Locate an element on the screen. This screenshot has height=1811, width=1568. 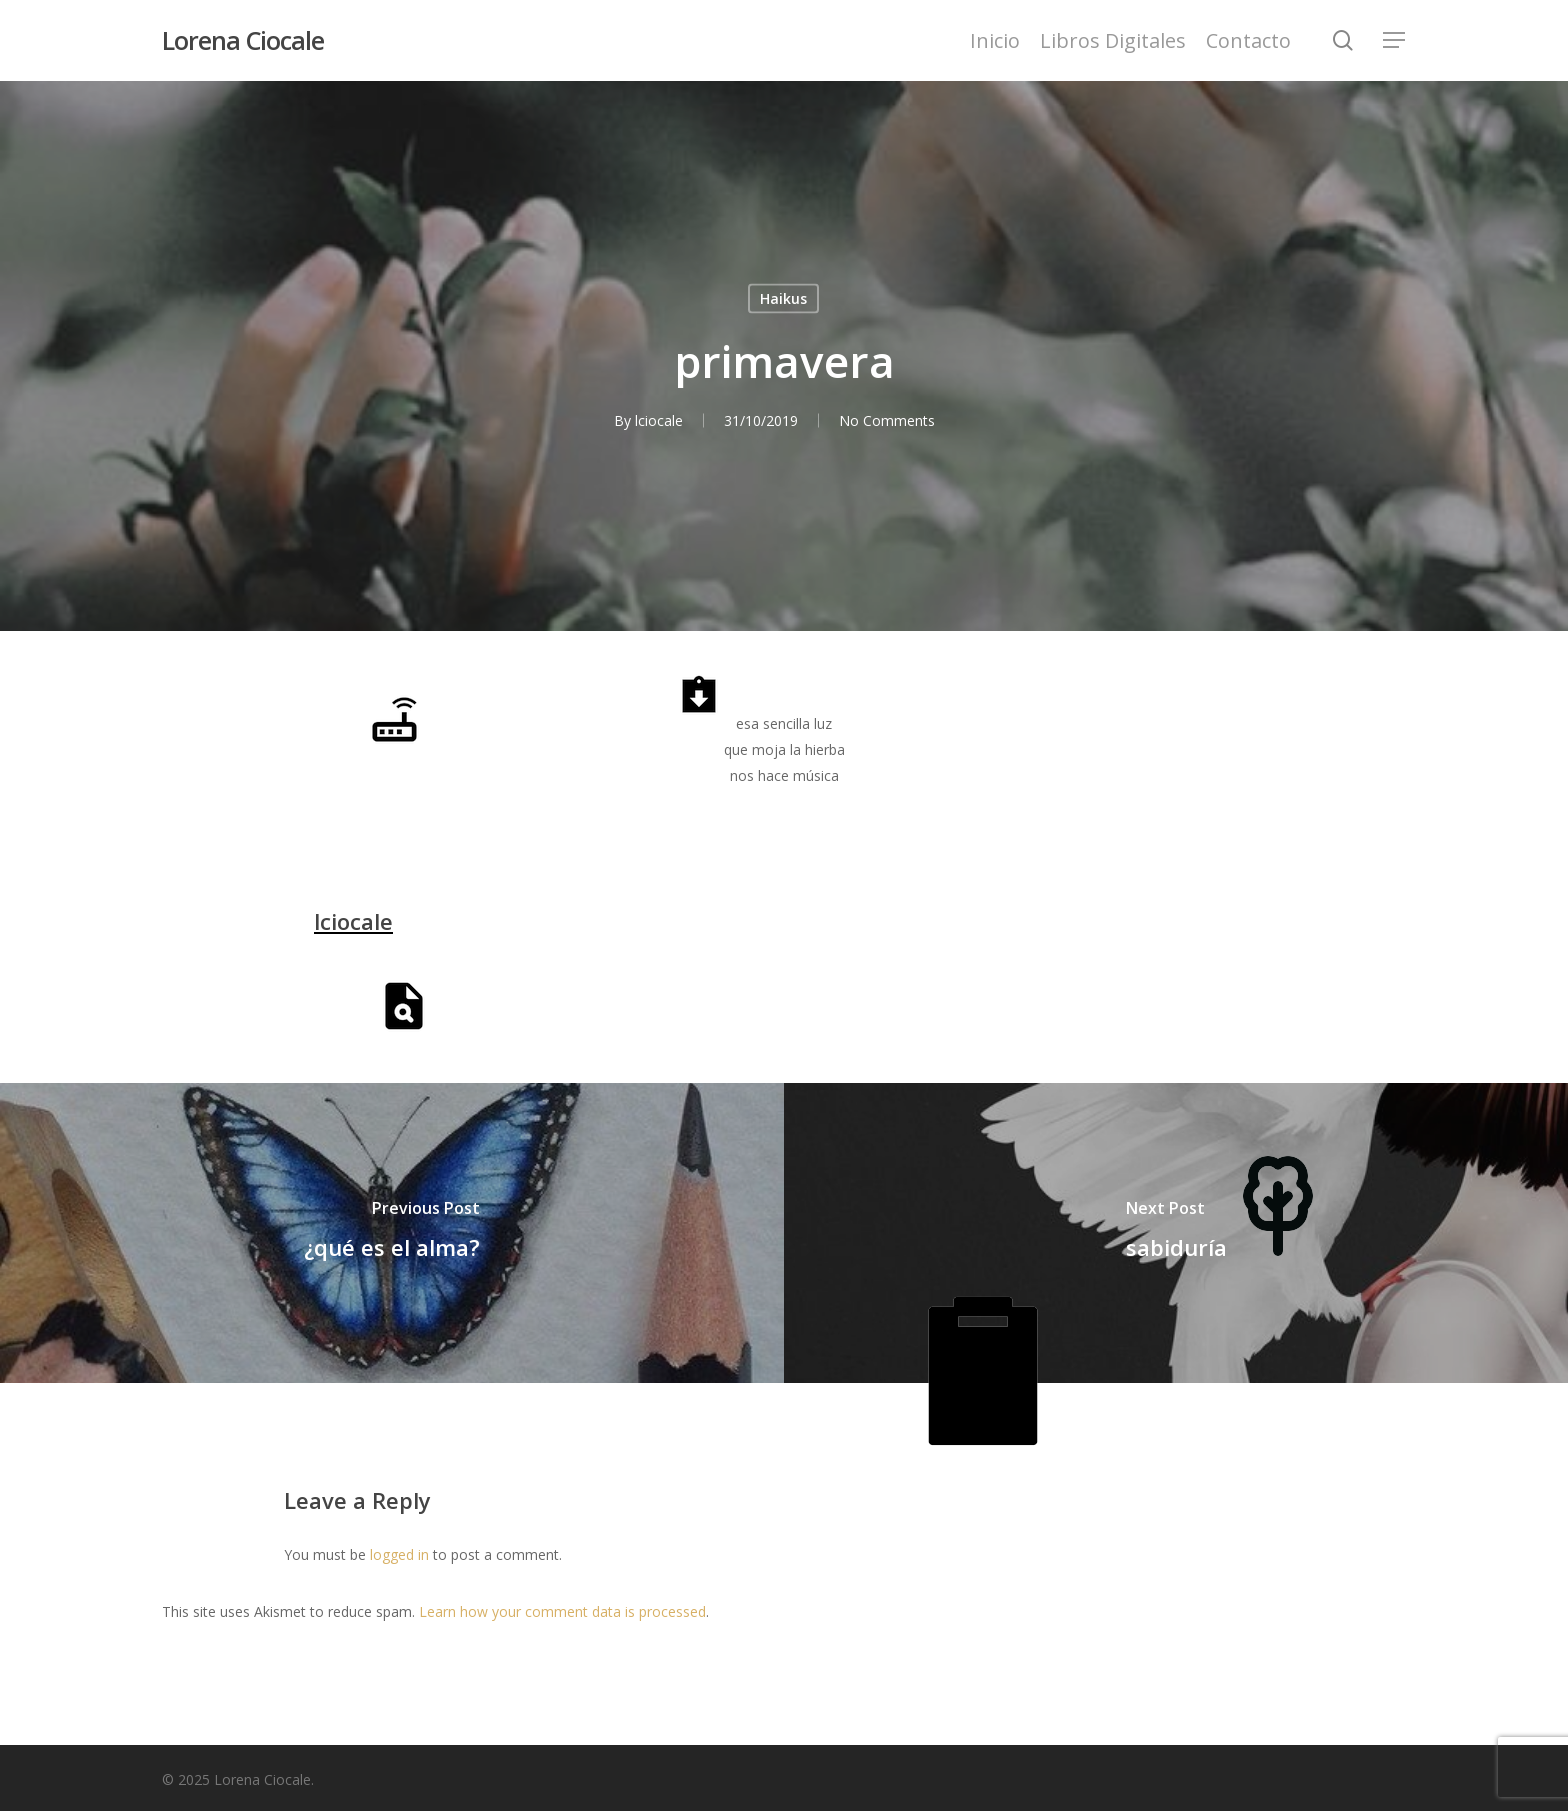
copy to clipboard is located at coordinates (983, 1371).